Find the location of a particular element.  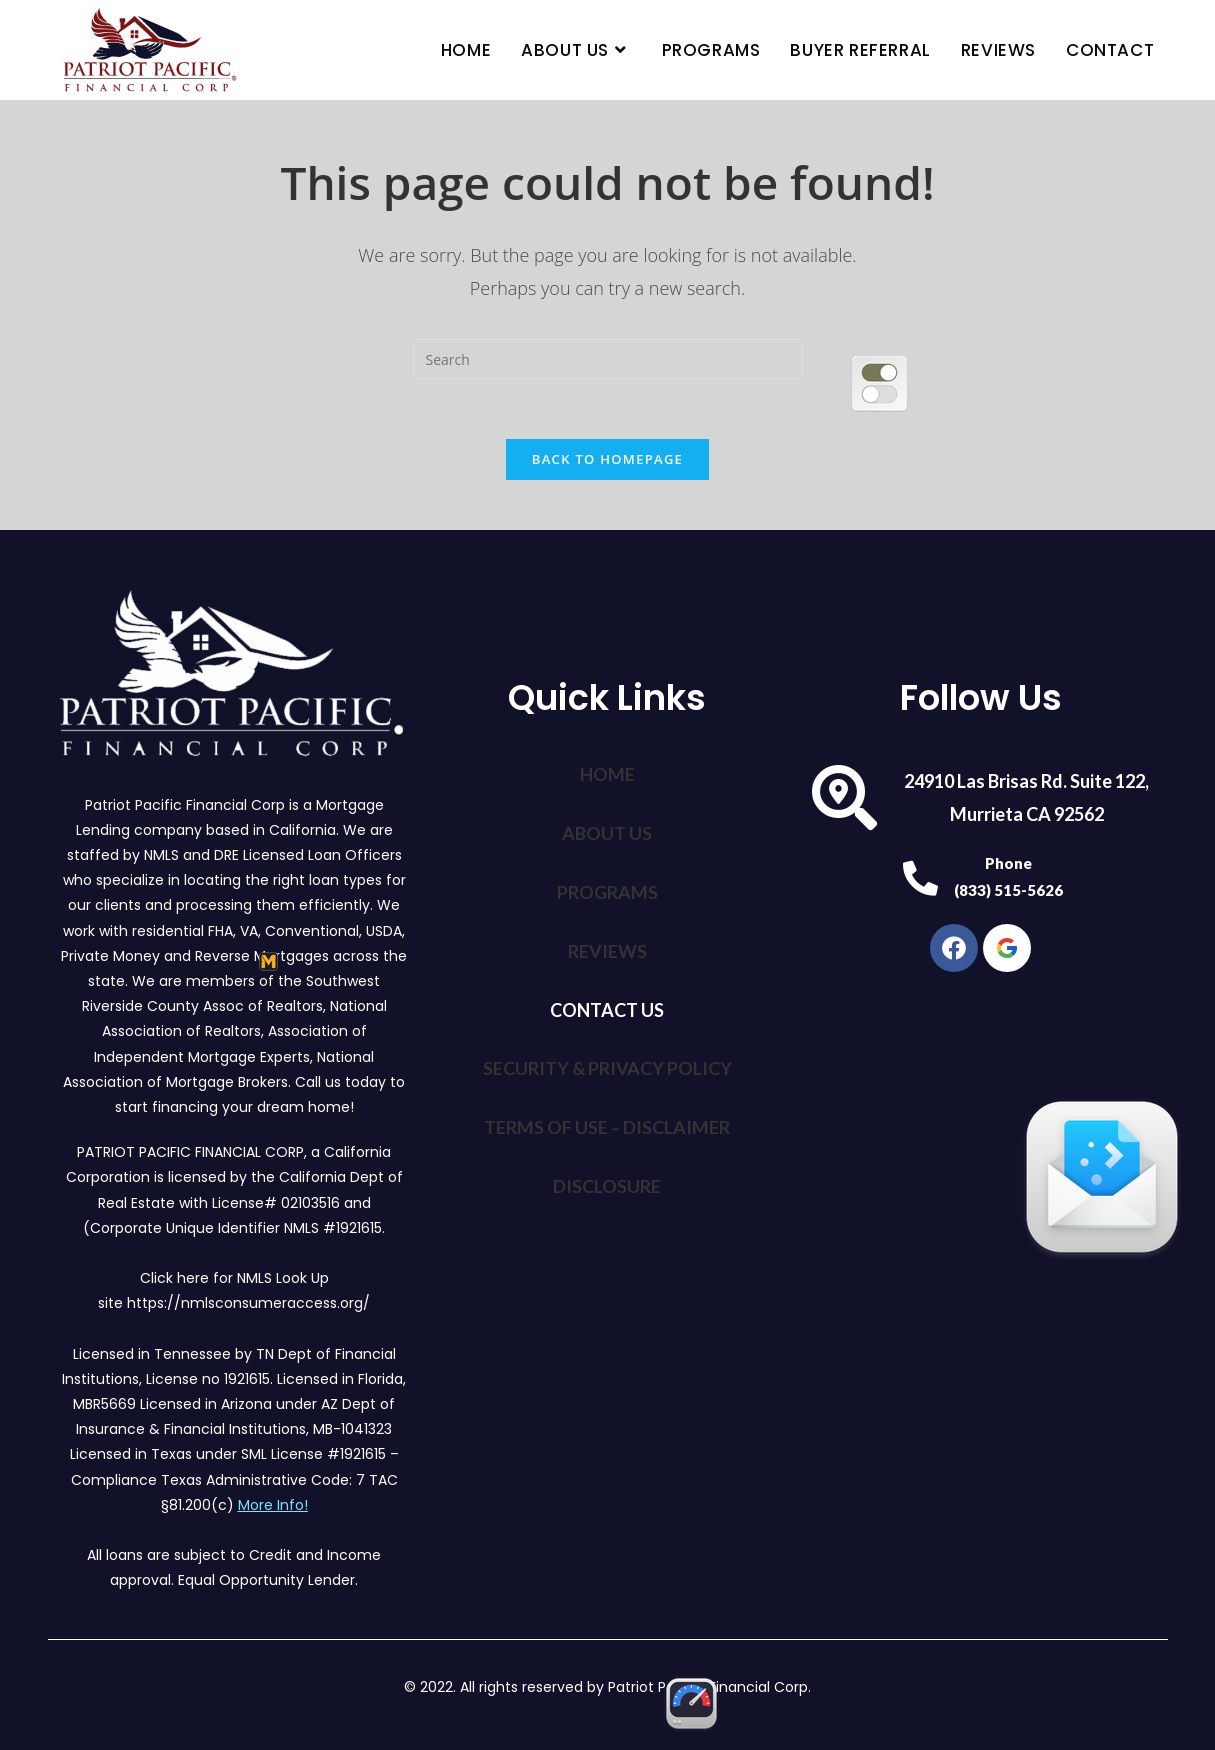

launch Metro: Last Light game is located at coordinates (268, 961).